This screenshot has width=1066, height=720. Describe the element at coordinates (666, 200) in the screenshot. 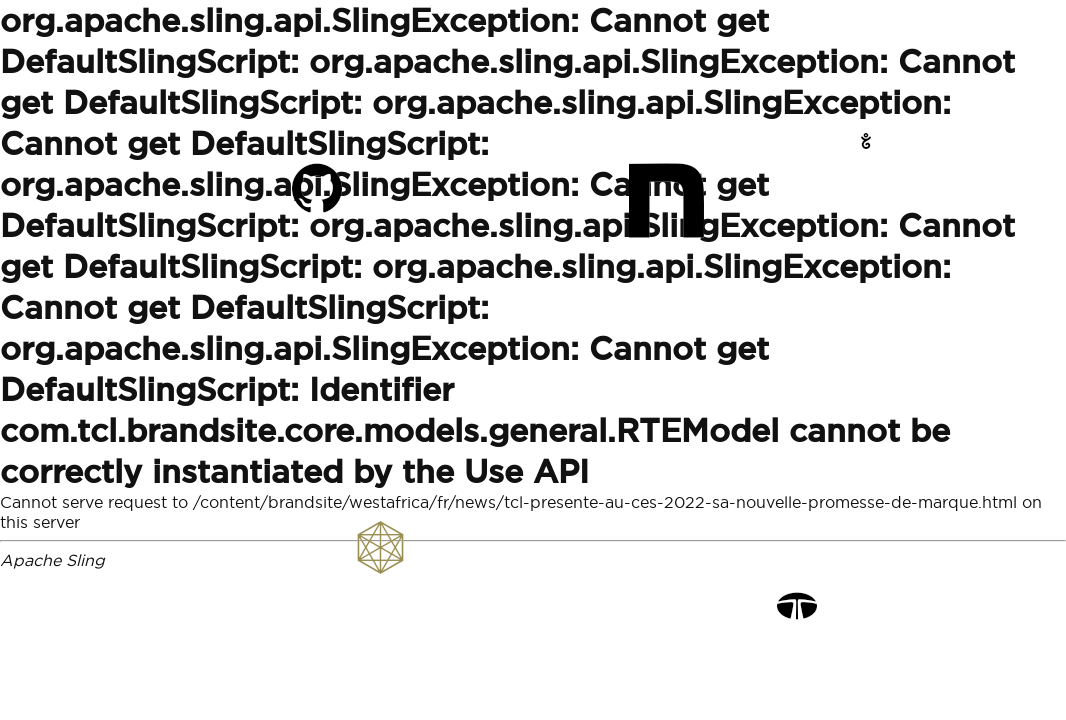

I see `open the Note app` at that location.